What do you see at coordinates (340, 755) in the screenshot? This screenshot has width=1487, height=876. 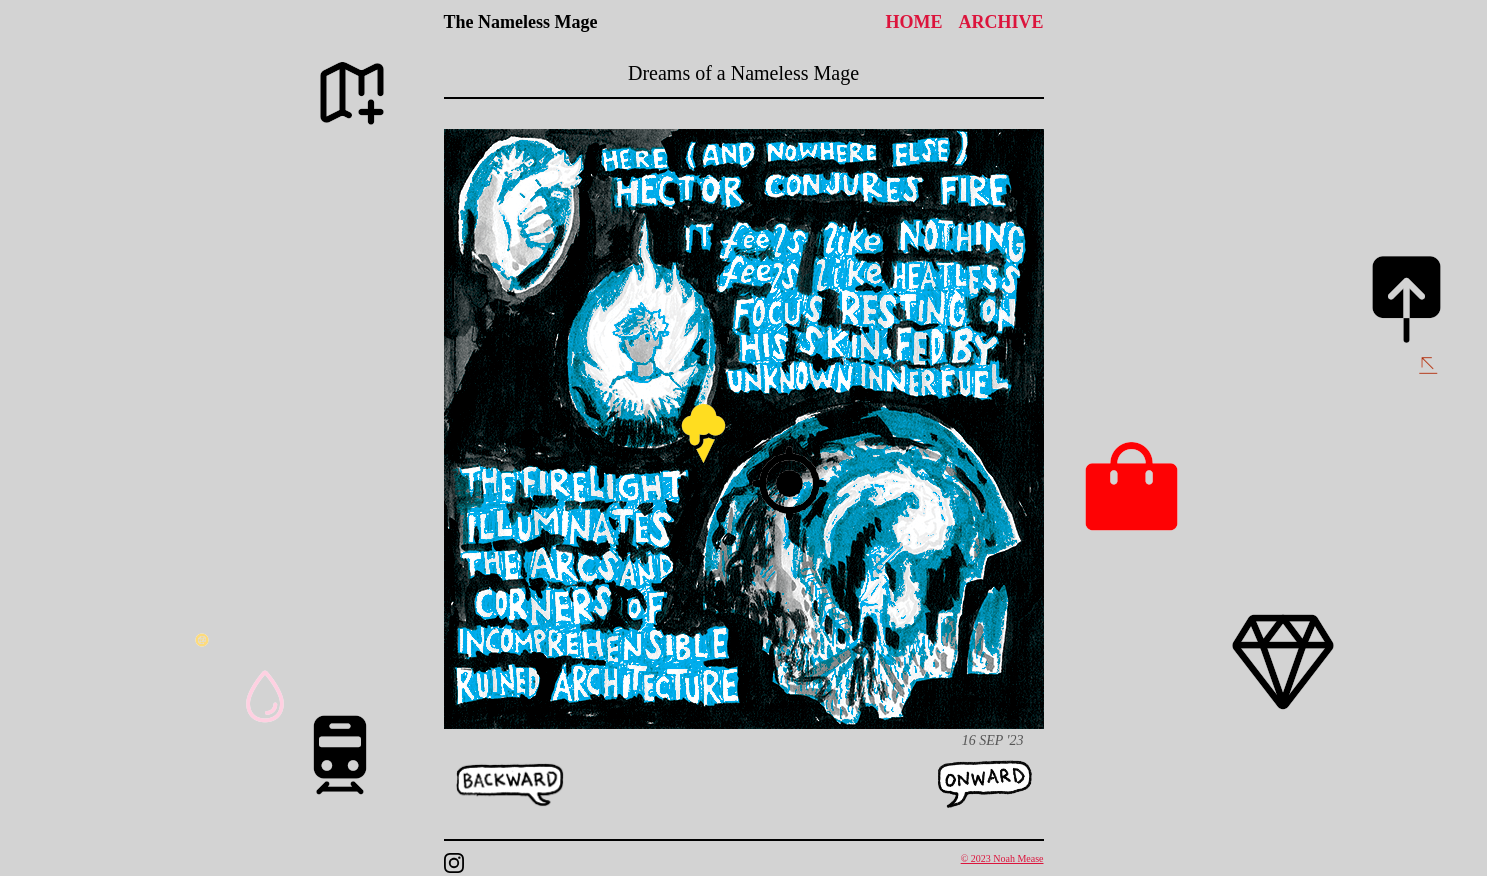 I see `view subway or metro transit options` at bounding box center [340, 755].